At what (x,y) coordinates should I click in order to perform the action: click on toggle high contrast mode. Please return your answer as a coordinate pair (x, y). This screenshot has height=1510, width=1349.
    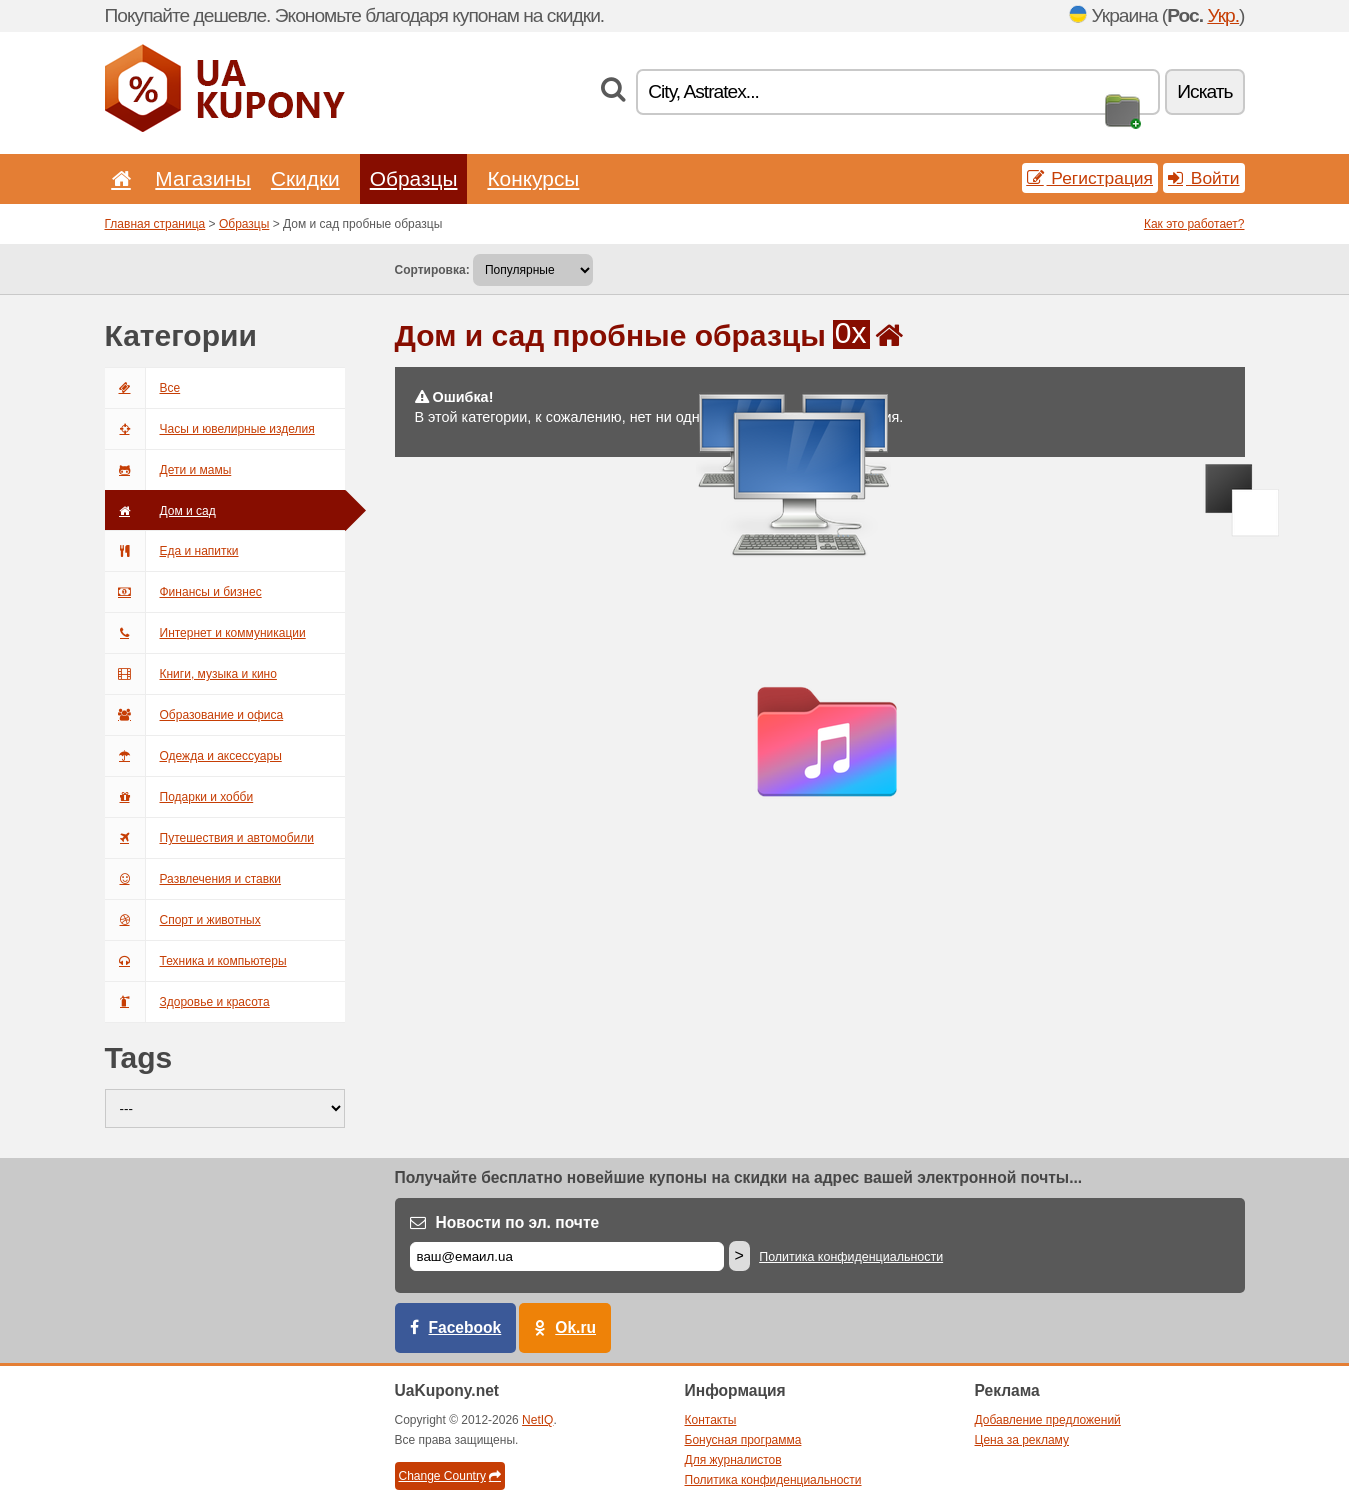
    Looking at the image, I should click on (1242, 502).